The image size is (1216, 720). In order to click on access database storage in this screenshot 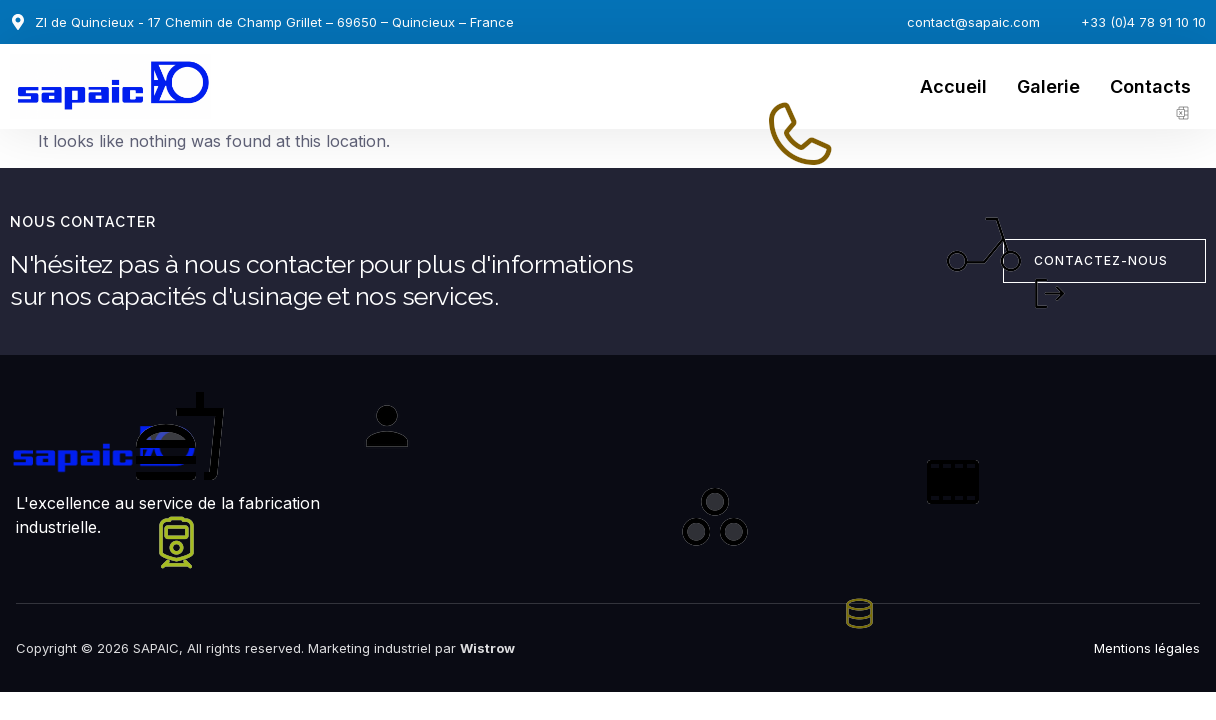, I will do `click(859, 613)`.